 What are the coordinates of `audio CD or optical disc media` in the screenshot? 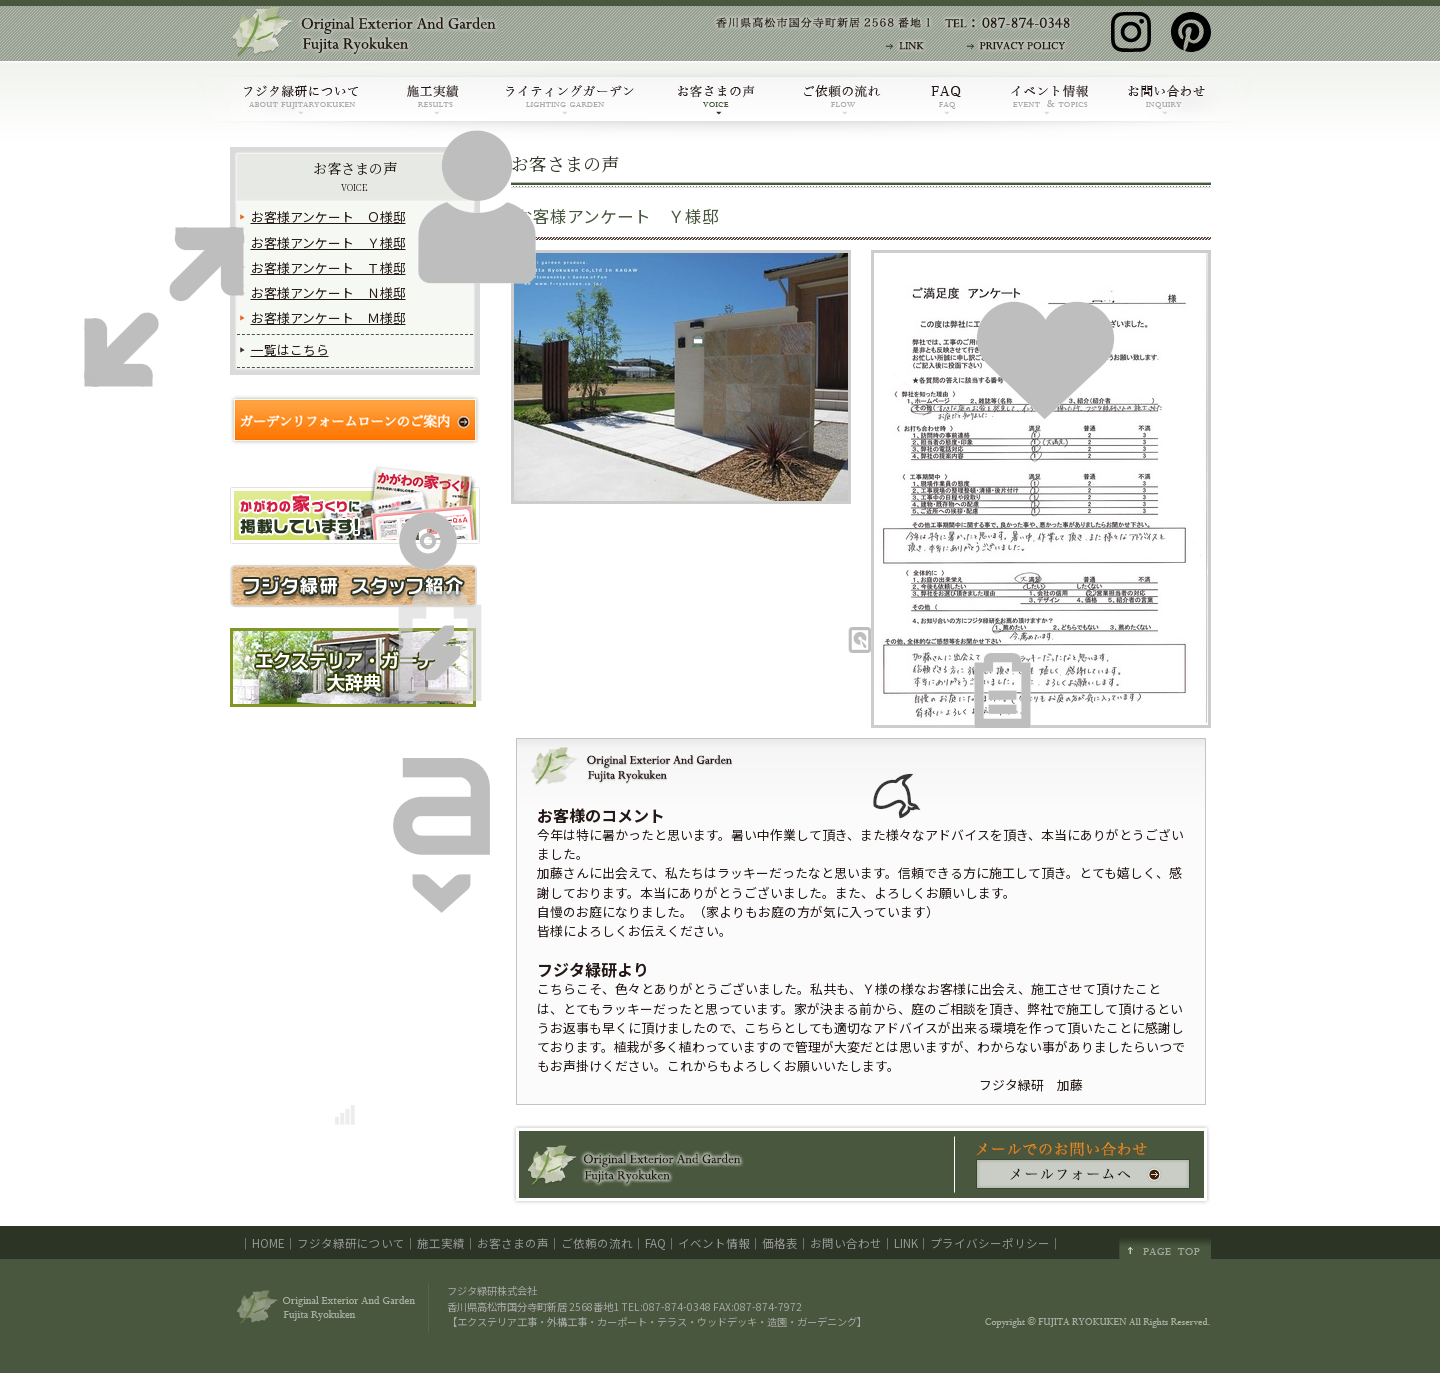 It's located at (428, 541).